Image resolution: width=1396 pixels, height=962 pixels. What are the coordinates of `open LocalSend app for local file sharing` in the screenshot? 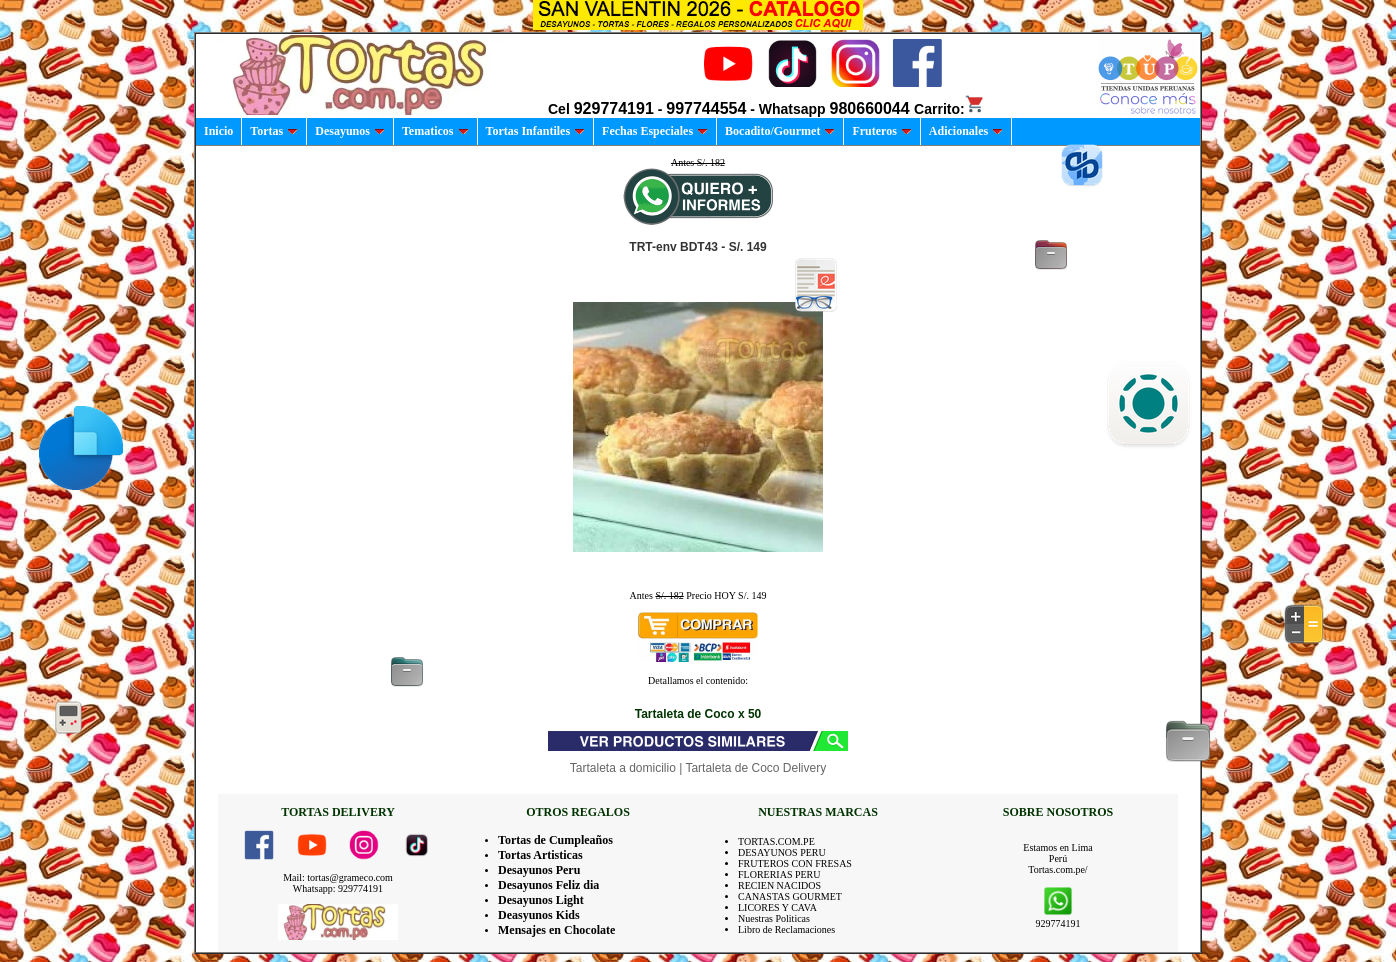 It's located at (1148, 403).